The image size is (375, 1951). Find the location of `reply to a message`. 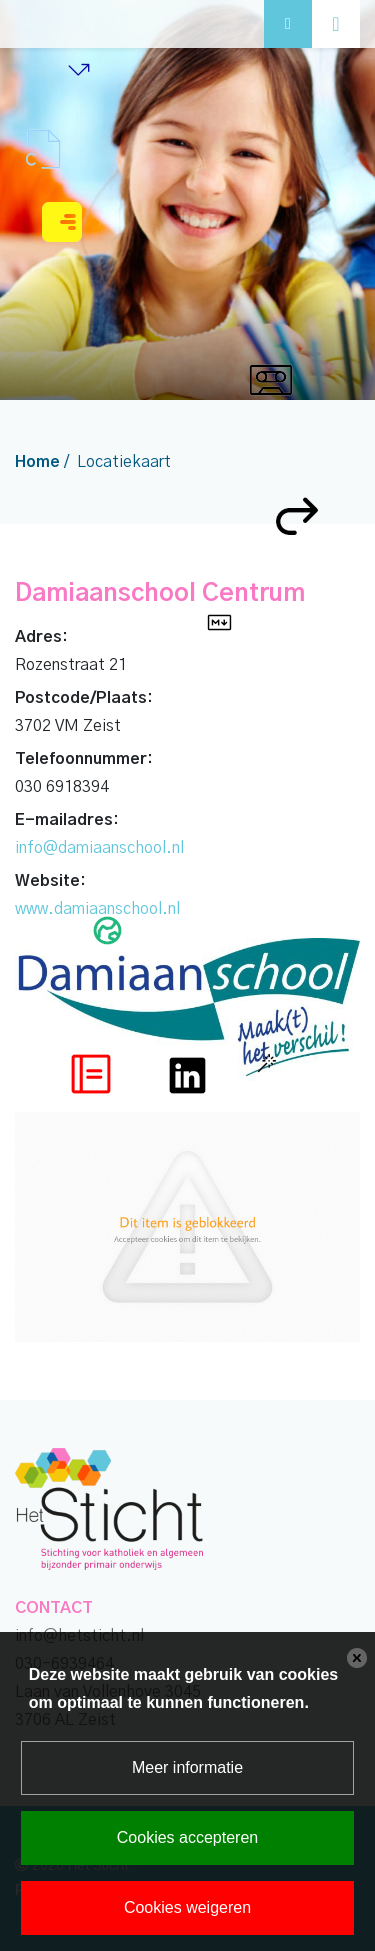

reply to a message is located at coordinates (79, 69).